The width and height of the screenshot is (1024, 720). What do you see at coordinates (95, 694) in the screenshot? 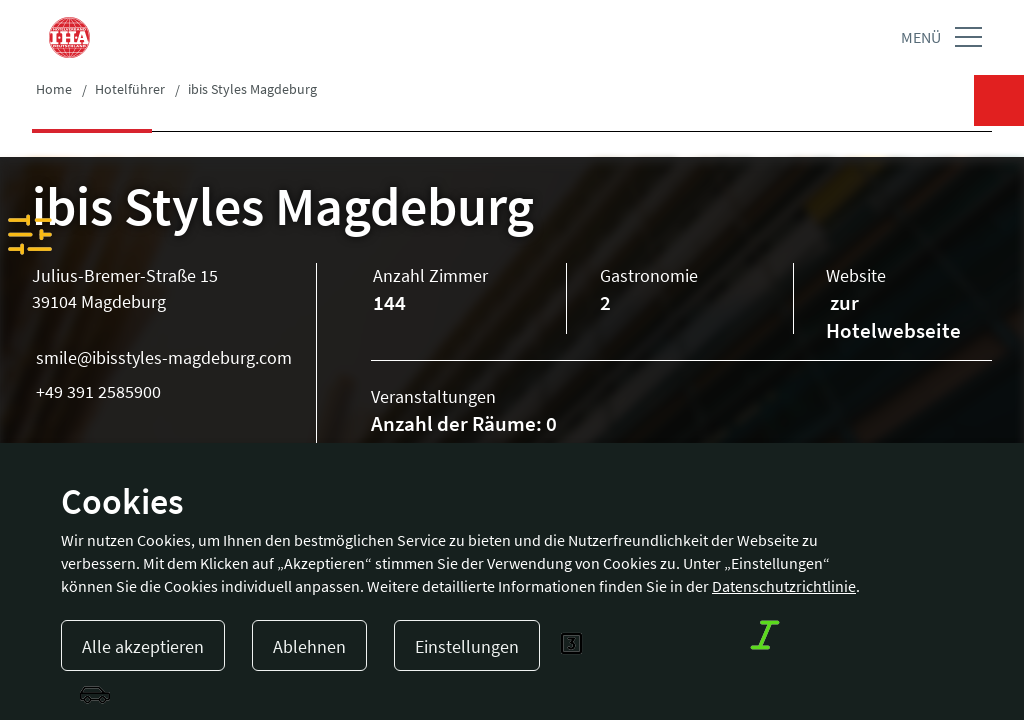
I see `select car or vehicle mode` at bounding box center [95, 694].